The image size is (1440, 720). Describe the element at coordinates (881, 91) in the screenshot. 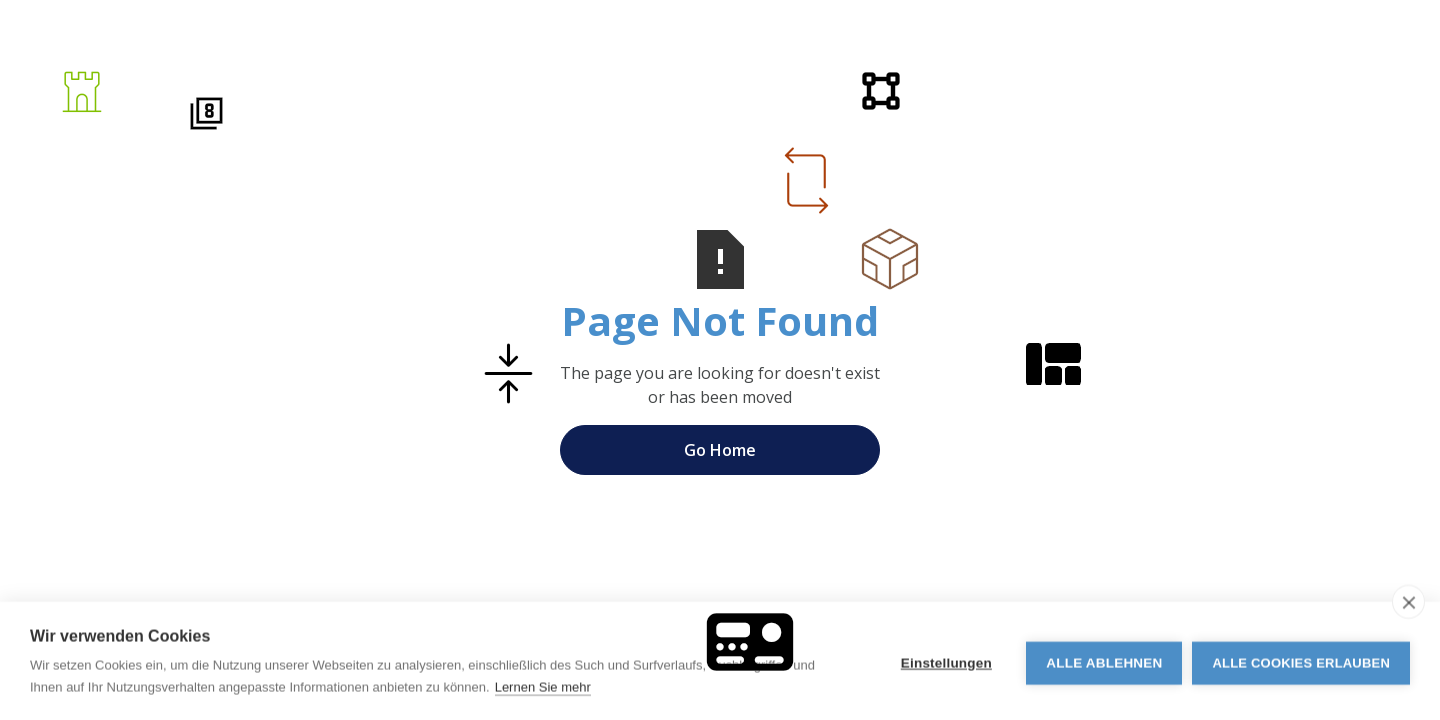

I see `adjust selection or crop boundaries` at that location.